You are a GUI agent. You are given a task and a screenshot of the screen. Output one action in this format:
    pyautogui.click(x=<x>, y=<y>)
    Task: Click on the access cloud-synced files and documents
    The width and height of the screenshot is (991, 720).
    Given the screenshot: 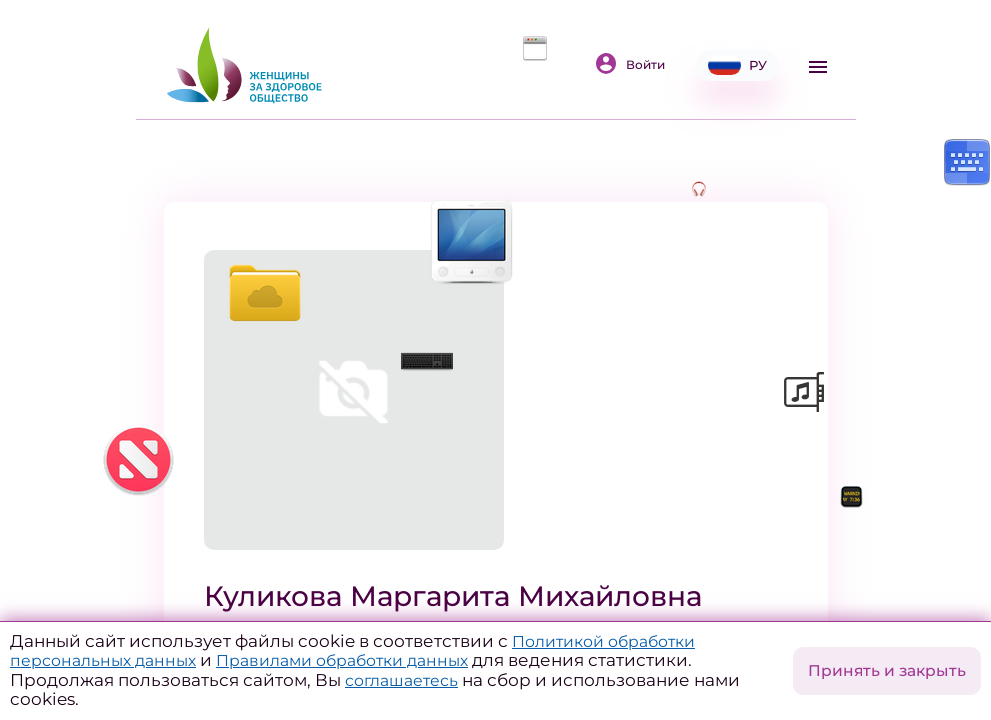 What is the action you would take?
    pyautogui.click(x=265, y=293)
    